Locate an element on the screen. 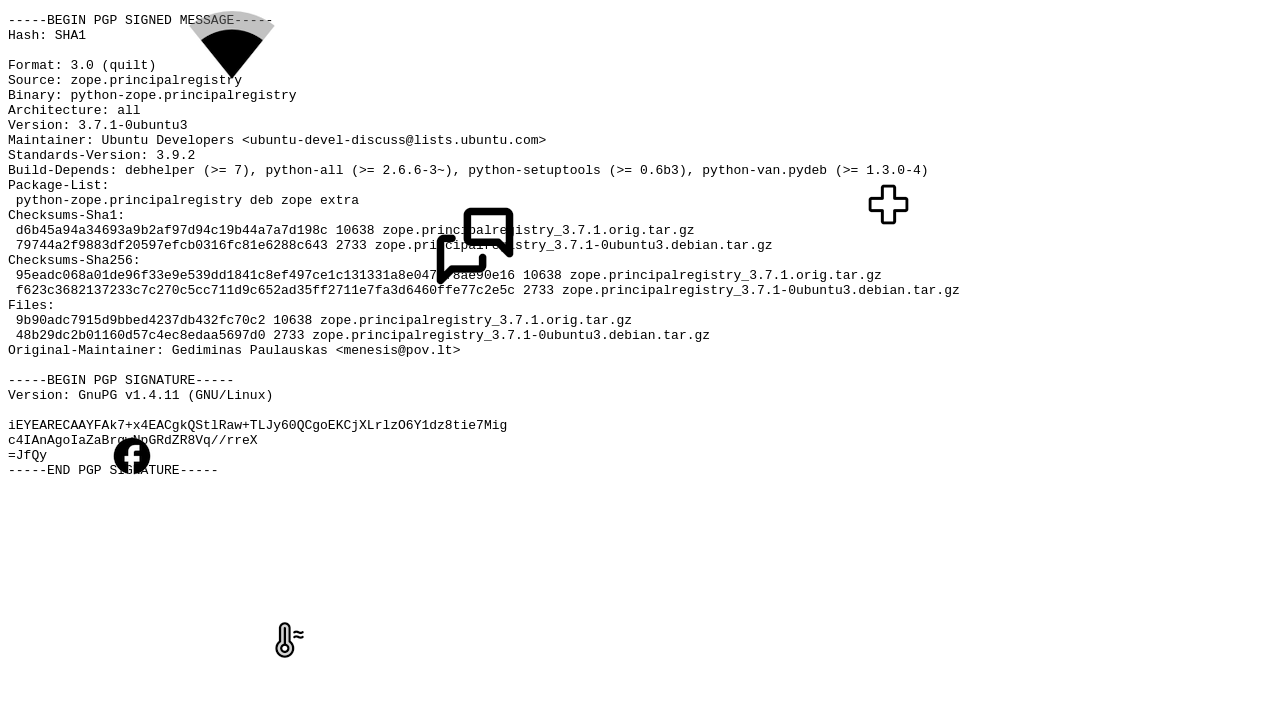 The width and height of the screenshot is (1280, 720). open facebook app is located at coordinates (132, 456).